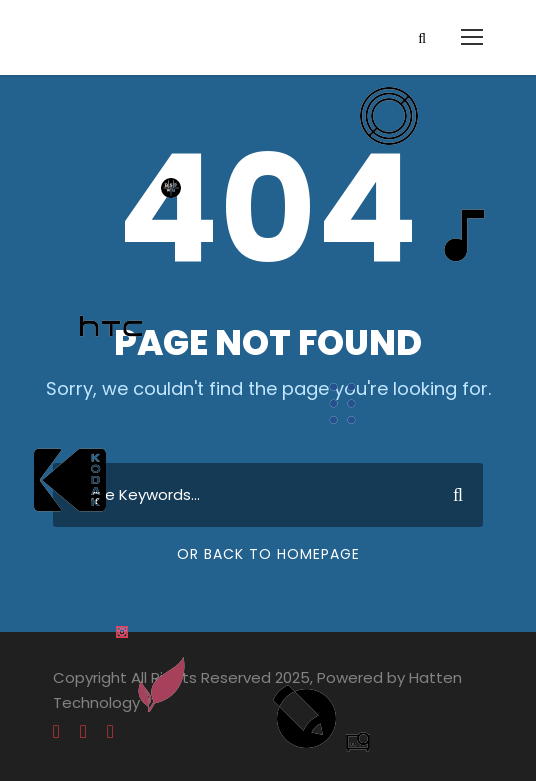 The image size is (536, 781). What do you see at coordinates (171, 188) in the screenshot?
I see `bspwm tiling window manager logo` at bounding box center [171, 188].